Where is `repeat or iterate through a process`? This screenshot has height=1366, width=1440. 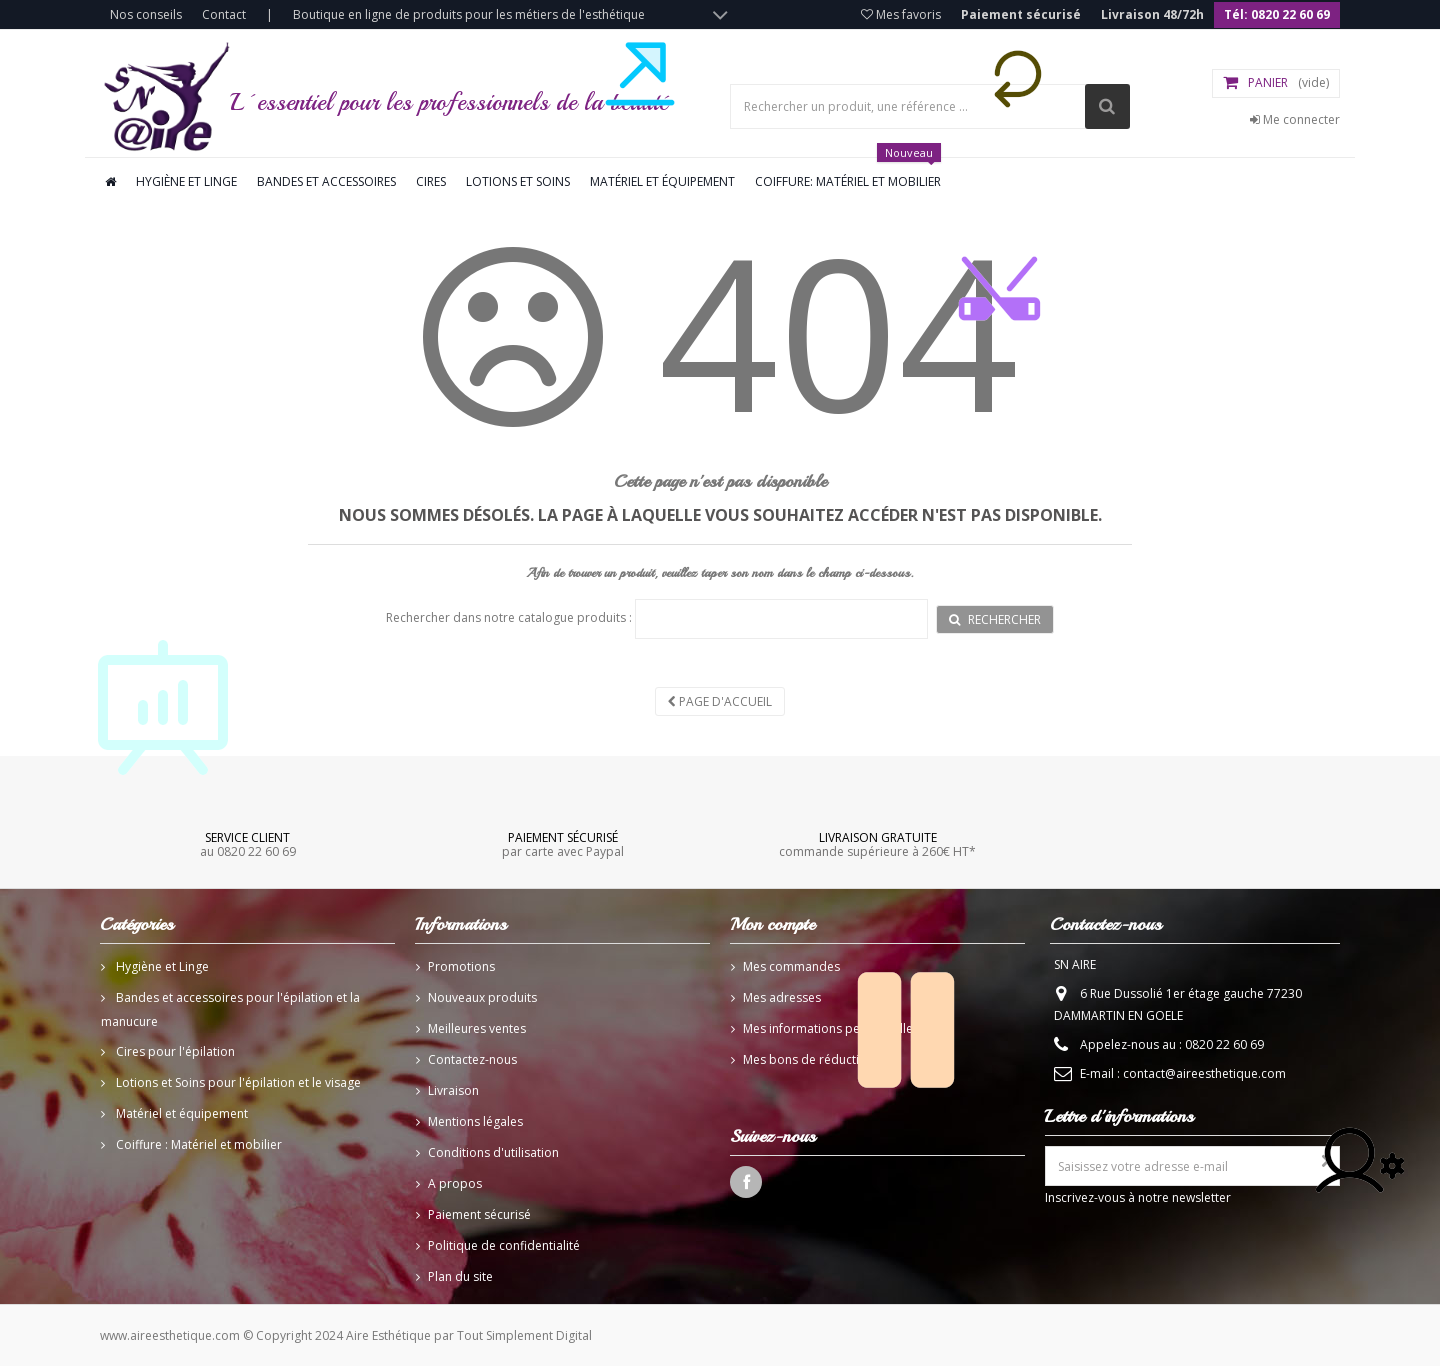
repeat or iterate through a process is located at coordinates (1018, 79).